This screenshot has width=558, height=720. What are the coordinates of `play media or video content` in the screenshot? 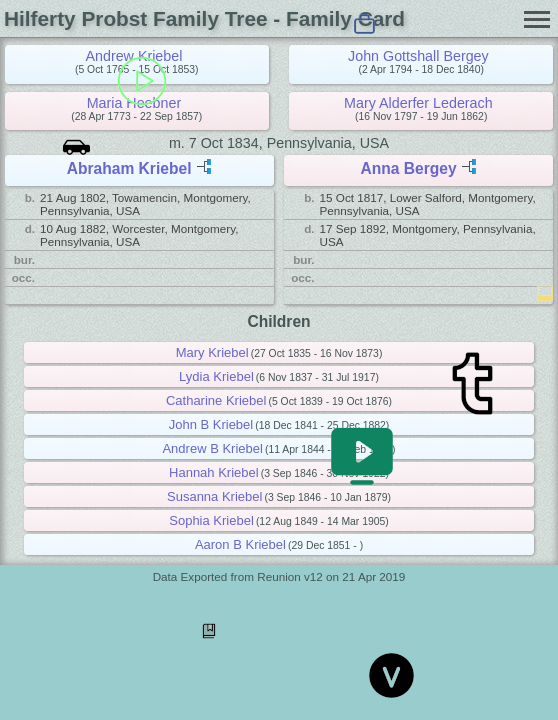 It's located at (142, 81).